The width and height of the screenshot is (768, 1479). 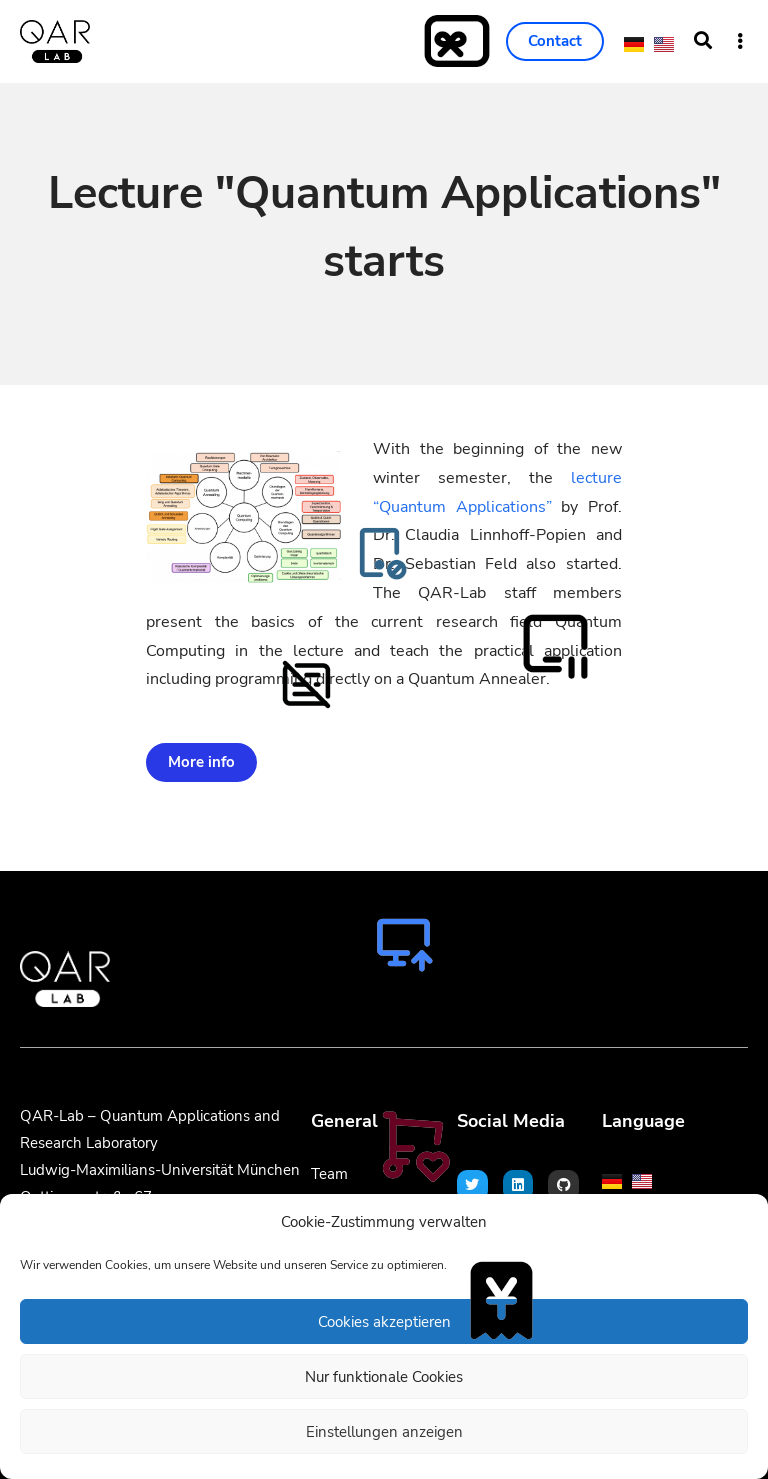 What do you see at coordinates (457, 41) in the screenshot?
I see `access gift card balance or details` at bounding box center [457, 41].